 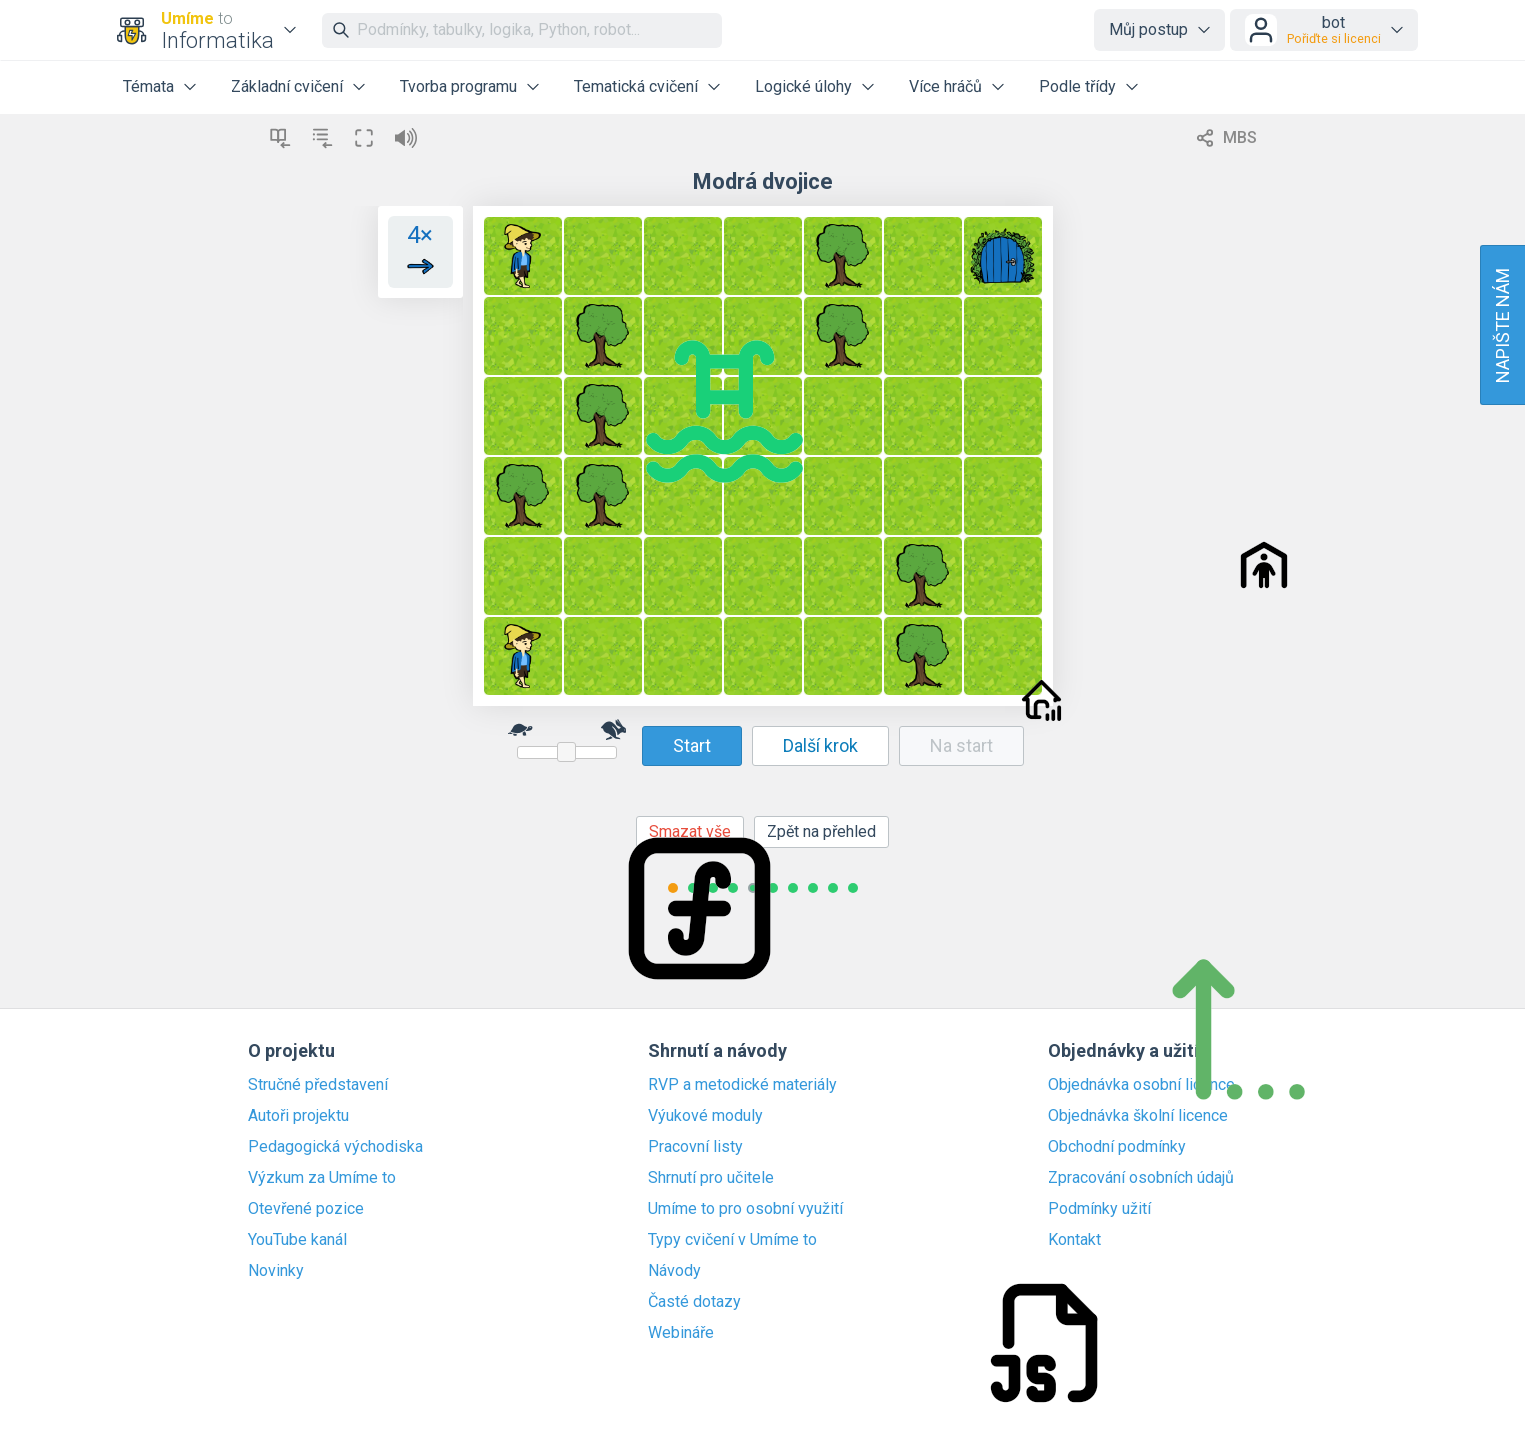 I want to click on find shelter or emergency housing, so click(x=1264, y=565).